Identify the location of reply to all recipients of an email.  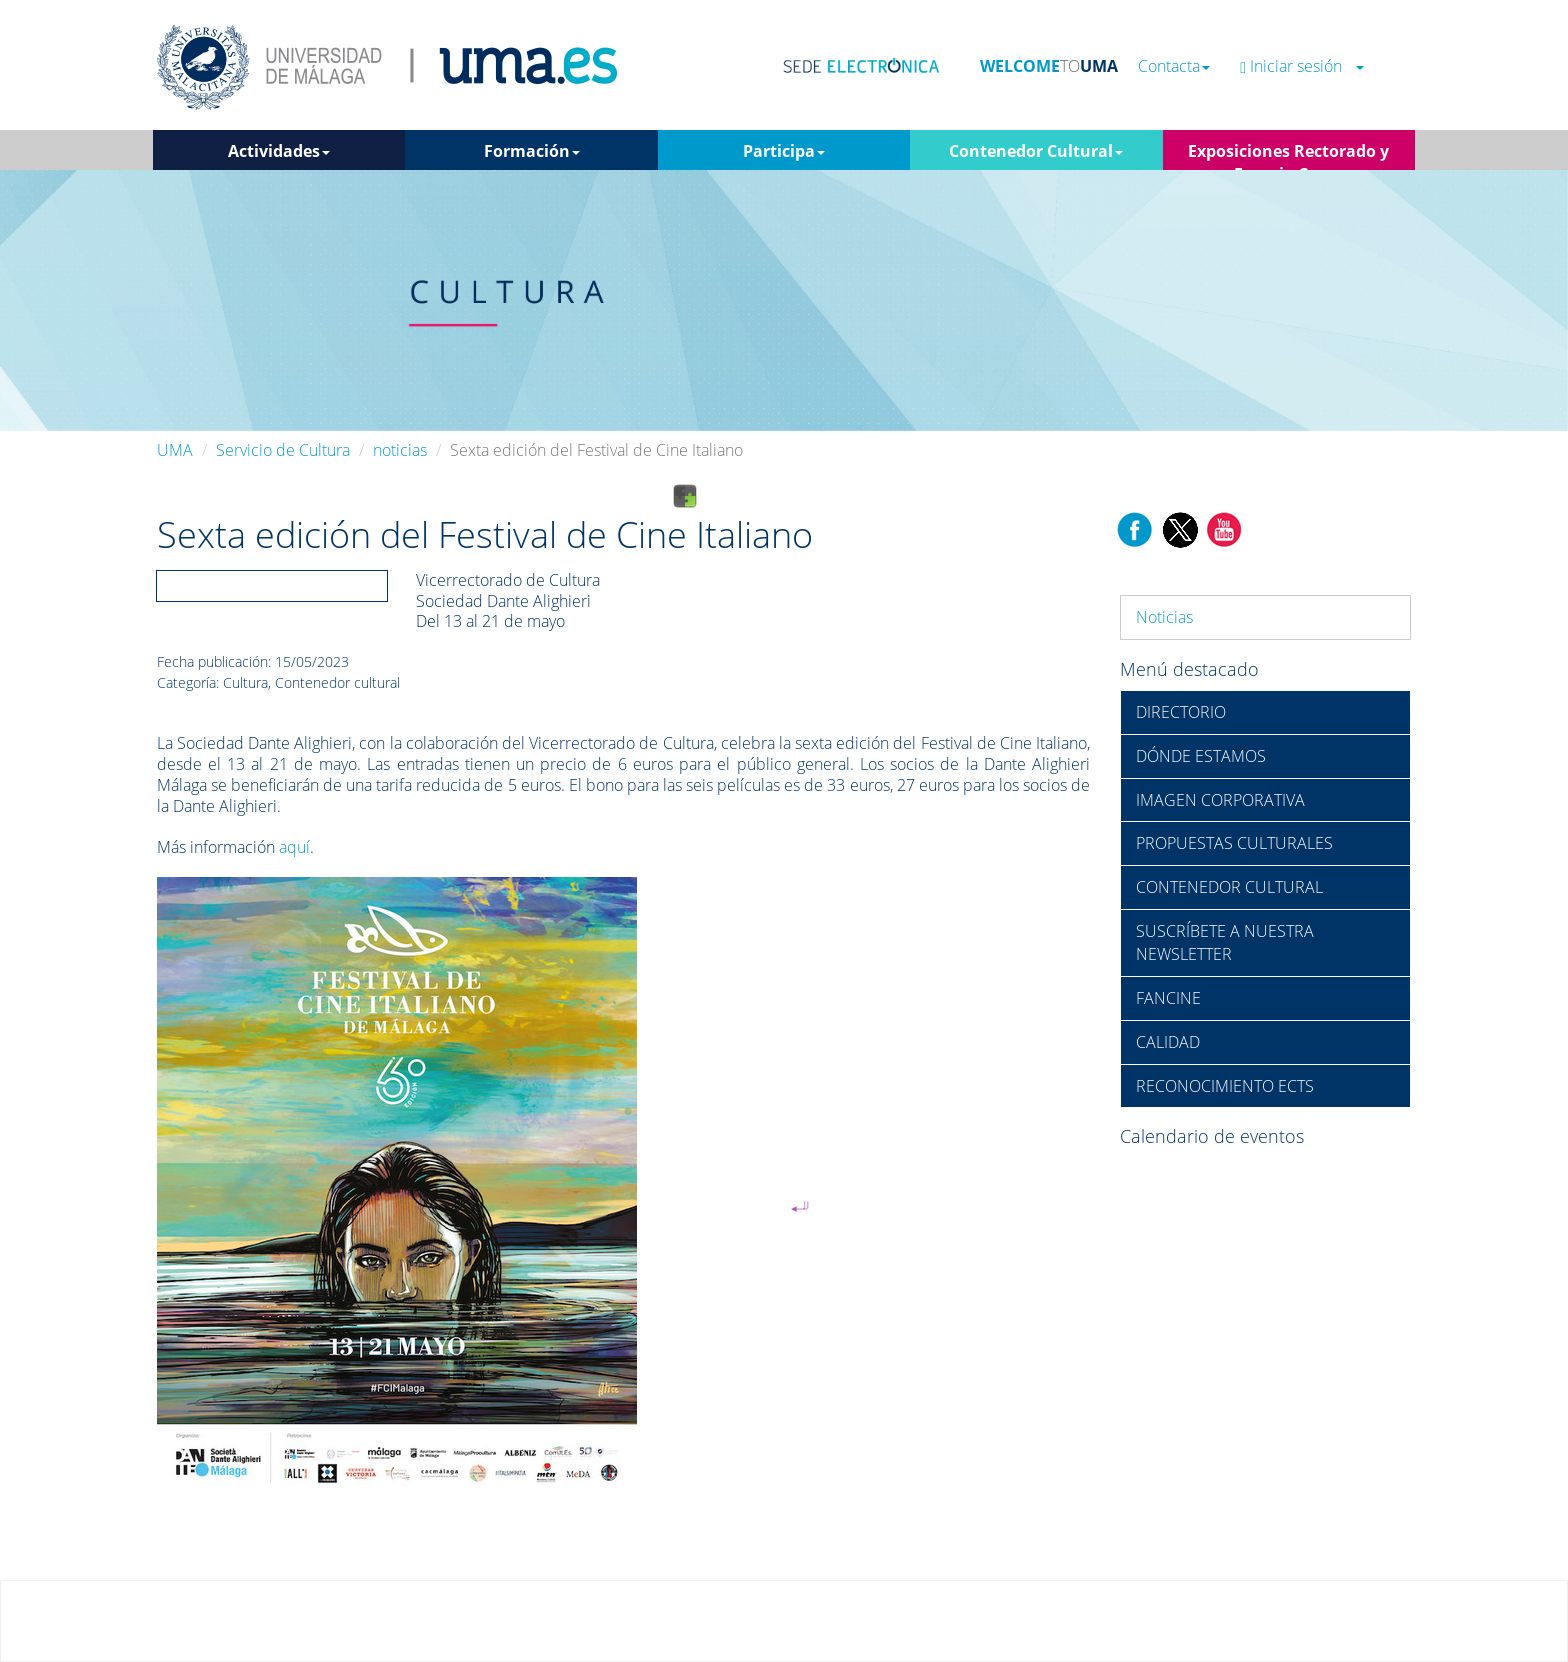
(799, 1205).